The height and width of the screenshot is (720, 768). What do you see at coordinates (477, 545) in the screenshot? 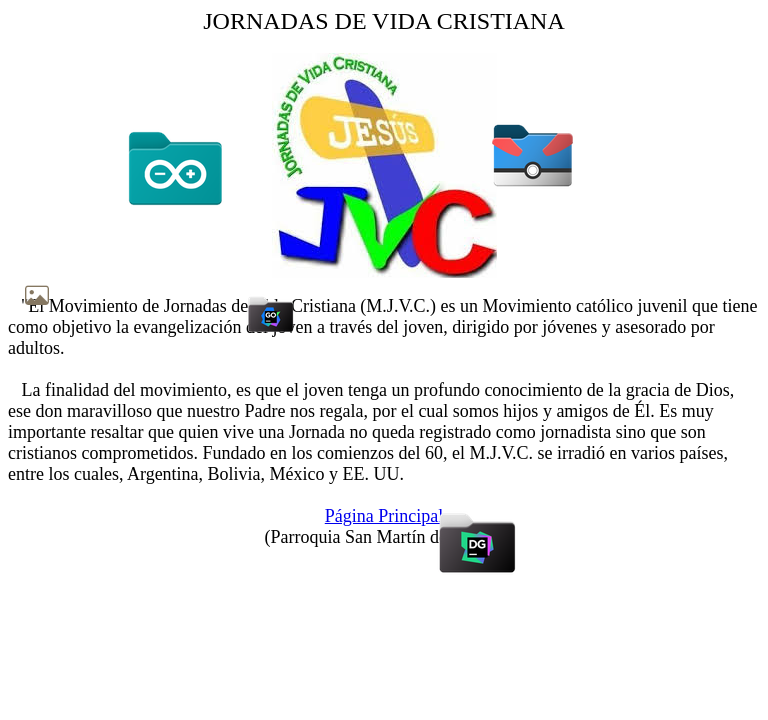
I see `open JetBrains DataGrip project folder` at bounding box center [477, 545].